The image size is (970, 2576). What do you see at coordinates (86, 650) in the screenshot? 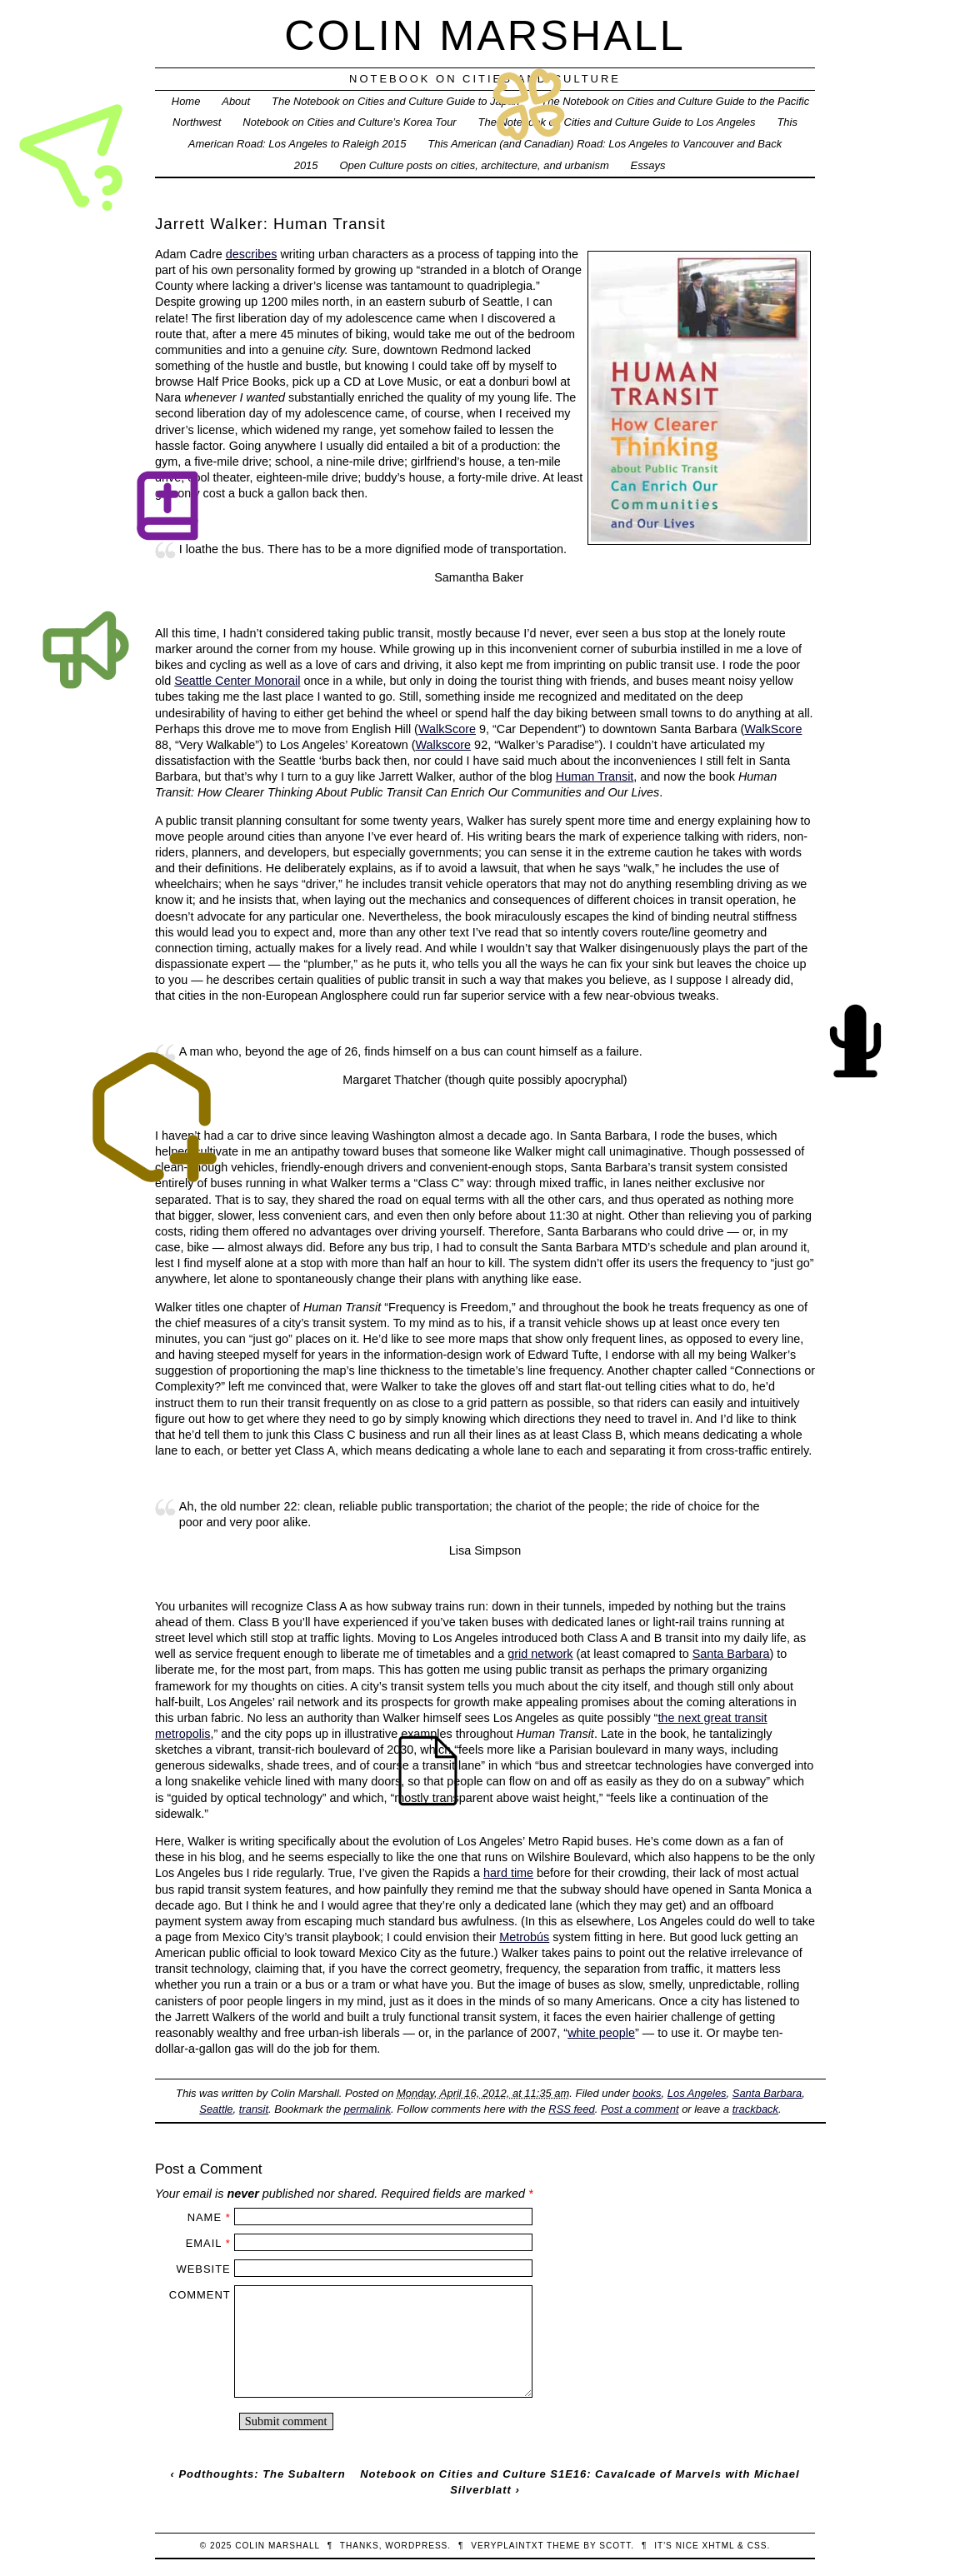
I see `make an announcement or broadcast` at bounding box center [86, 650].